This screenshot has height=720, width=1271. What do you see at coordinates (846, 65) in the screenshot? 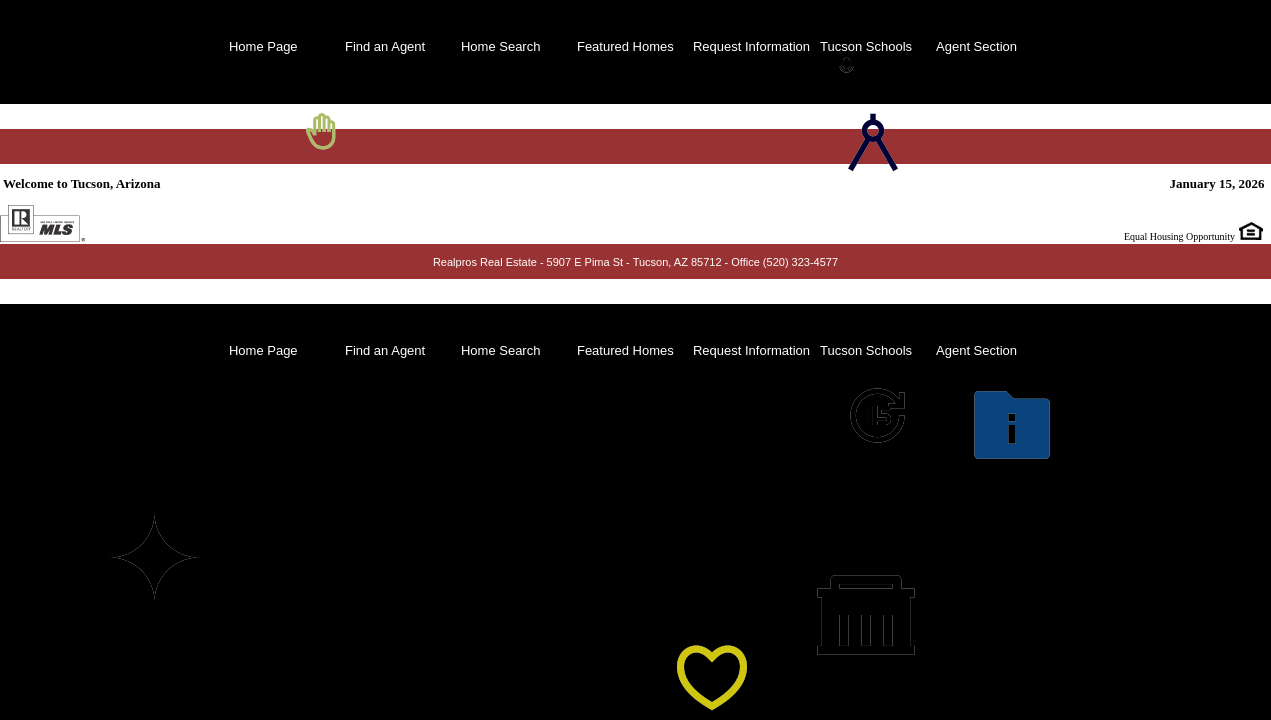
I see `tap to start voice recording` at bounding box center [846, 65].